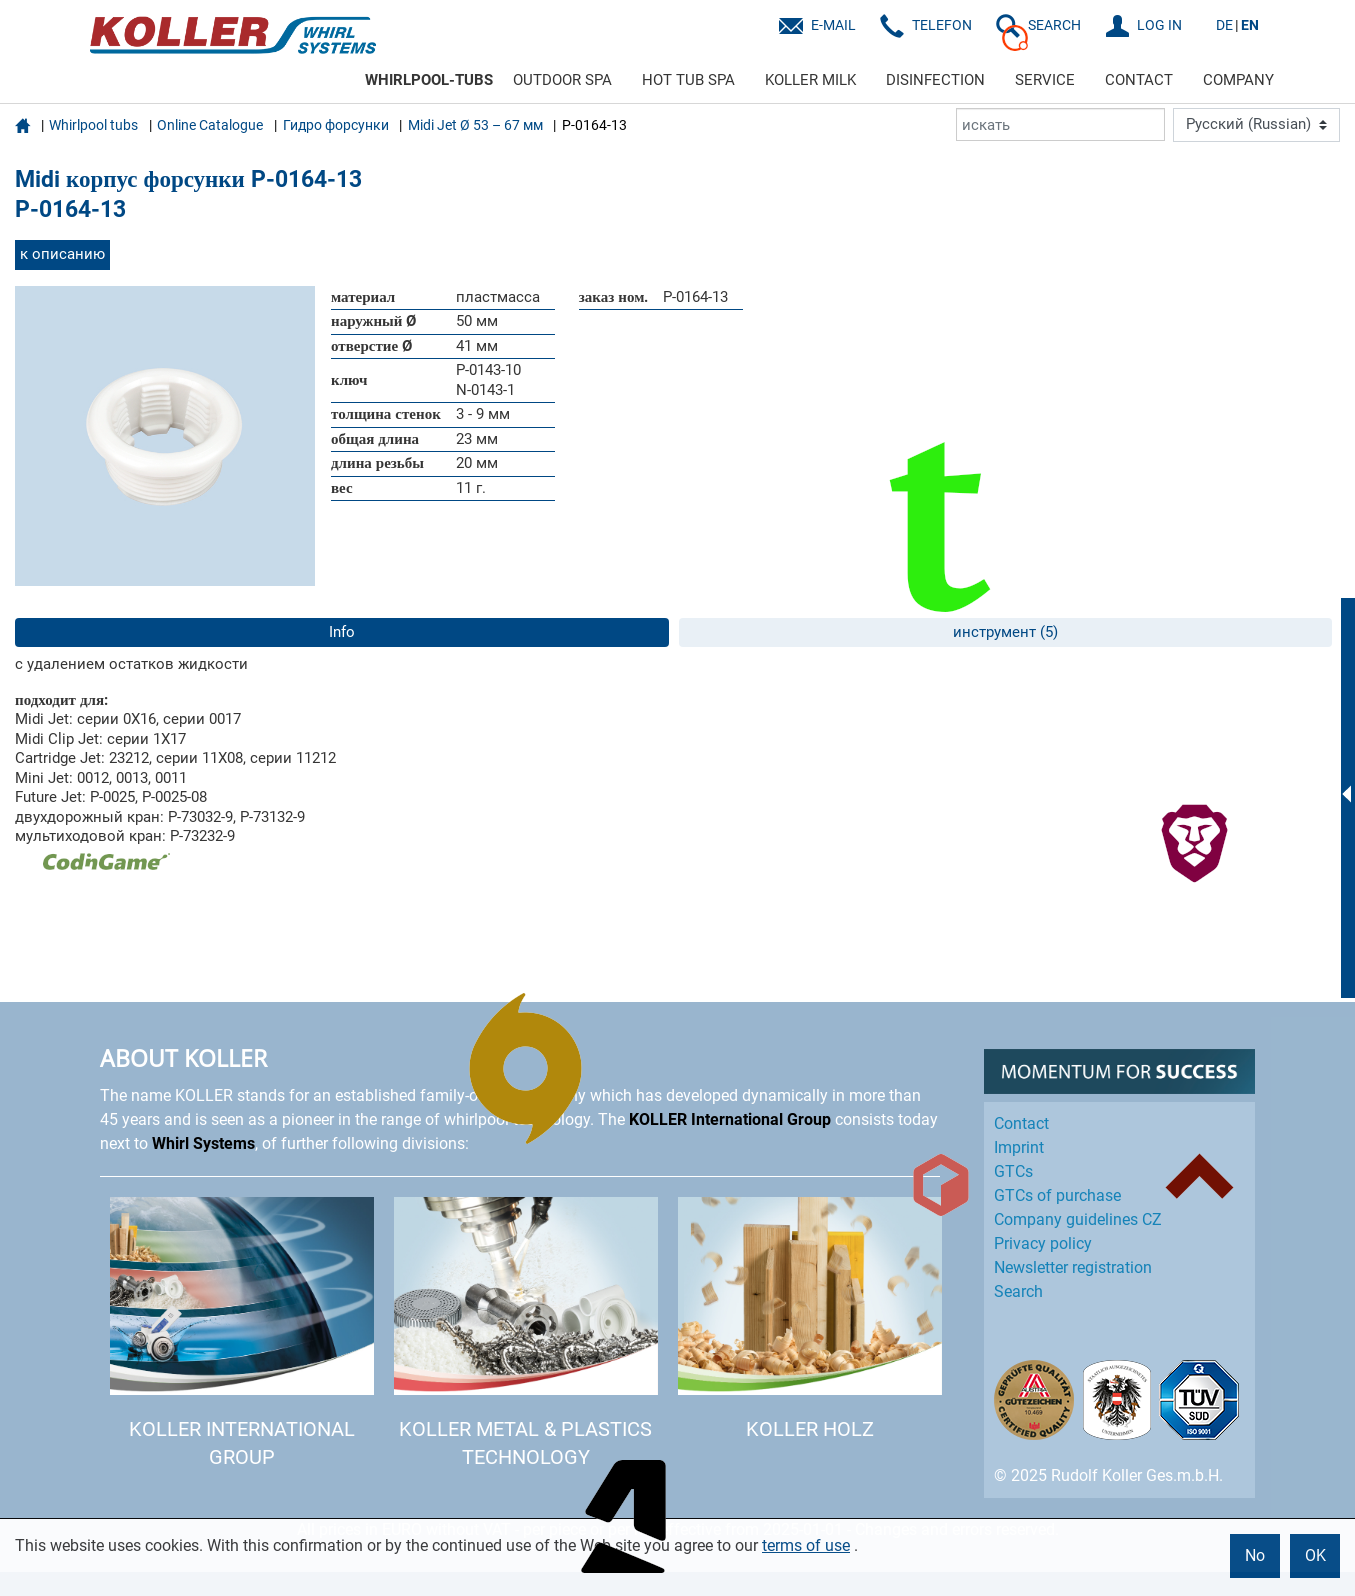 The height and width of the screenshot is (1596, 1355). Describe the element at coordinates (106, 861) in the screenshot. I see `visit the CodinGame platform` at that location.